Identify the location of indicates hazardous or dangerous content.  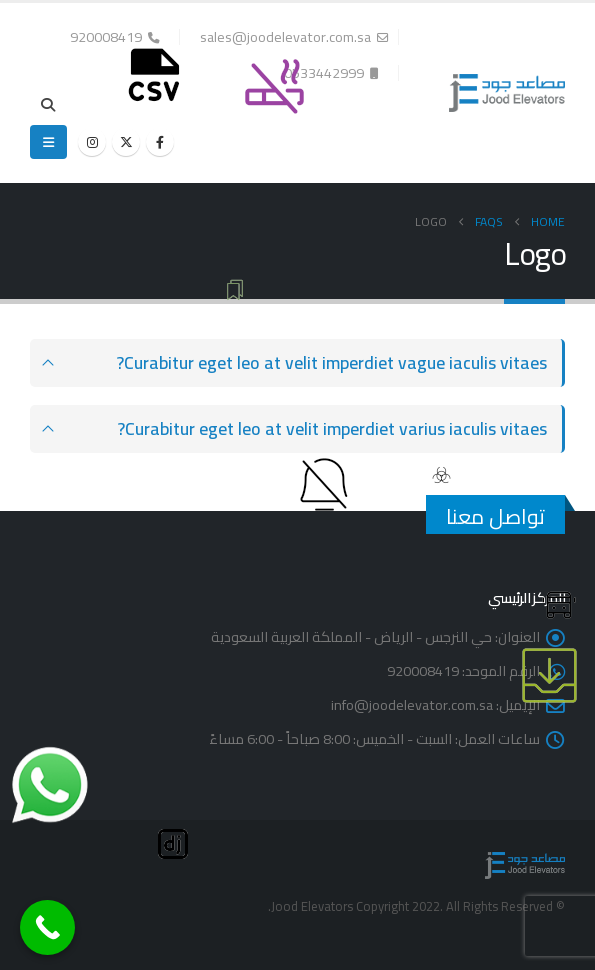
(441, 475).